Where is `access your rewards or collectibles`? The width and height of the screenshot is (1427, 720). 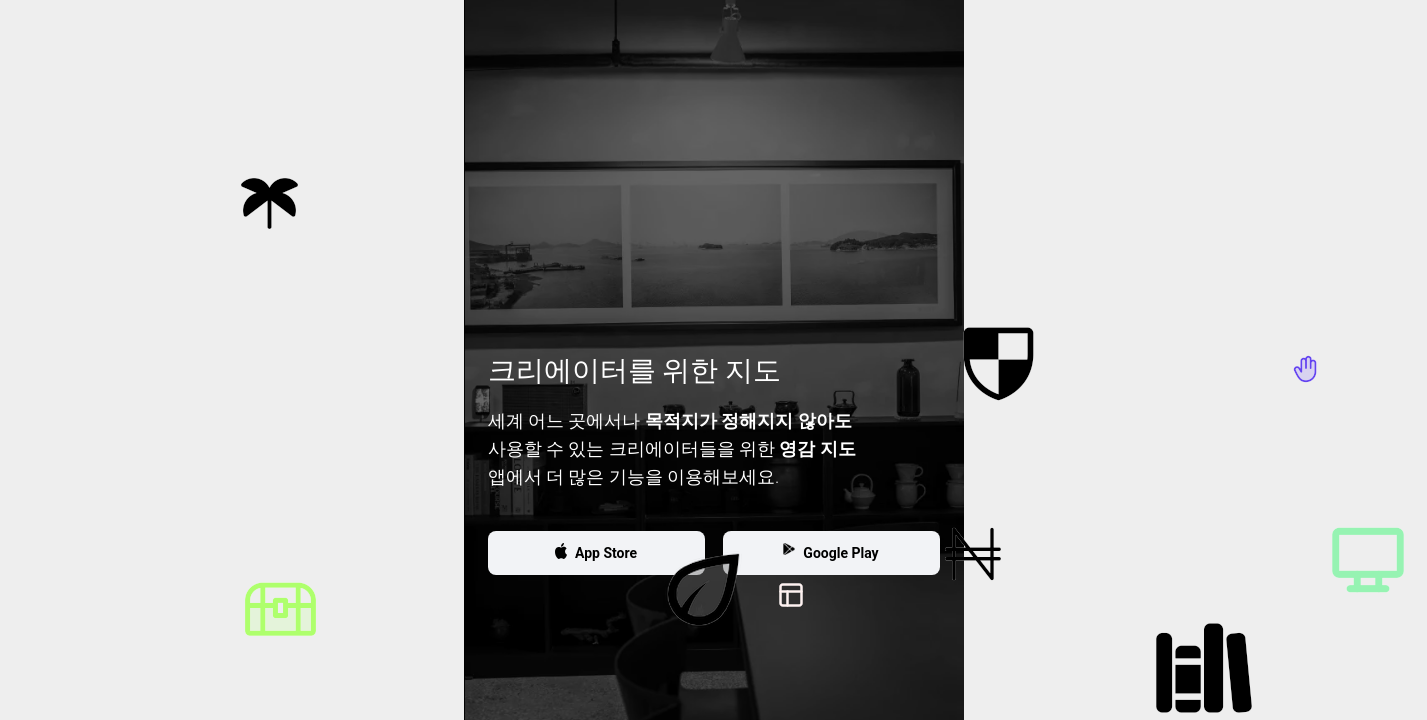
access your rewards or collectibles is located at coordinates (280, 610).